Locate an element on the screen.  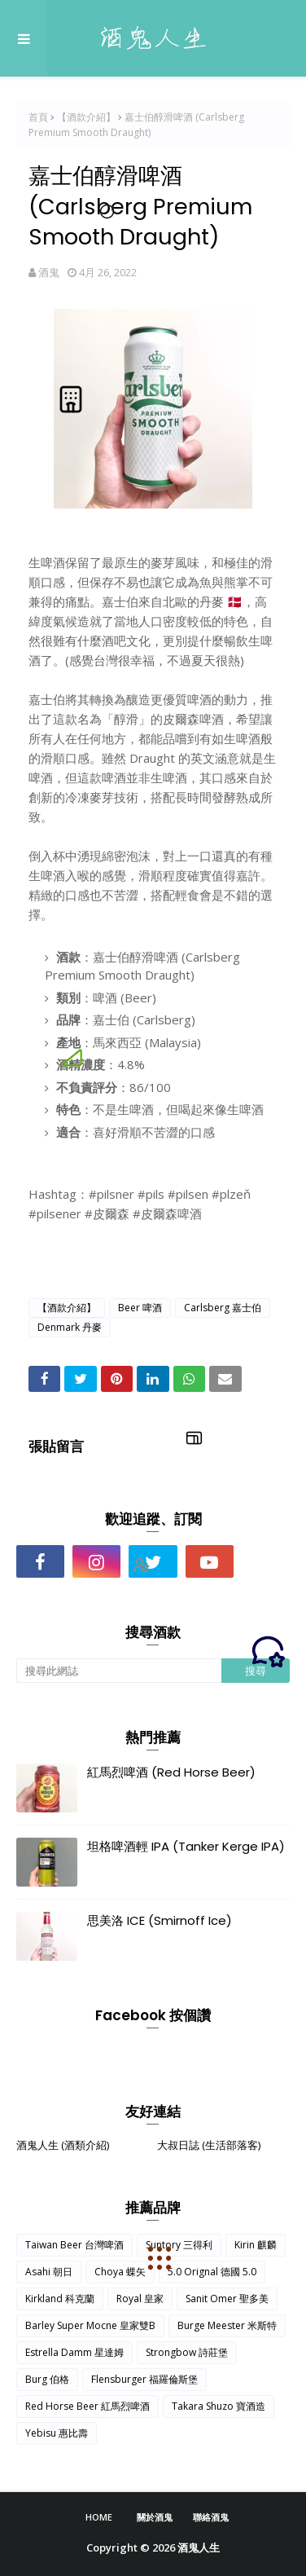
find nearby hotels or accommodations is located at coordinates (71, 399).